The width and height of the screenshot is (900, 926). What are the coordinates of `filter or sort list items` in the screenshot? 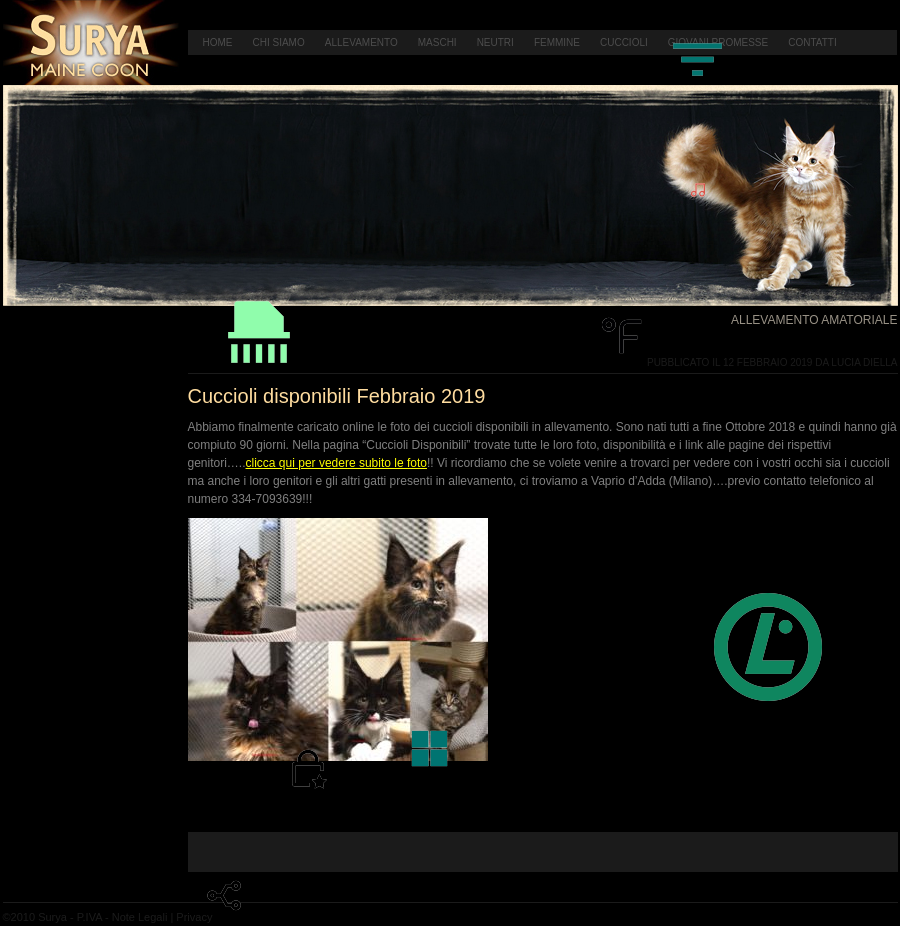 It's located at (697, 59).